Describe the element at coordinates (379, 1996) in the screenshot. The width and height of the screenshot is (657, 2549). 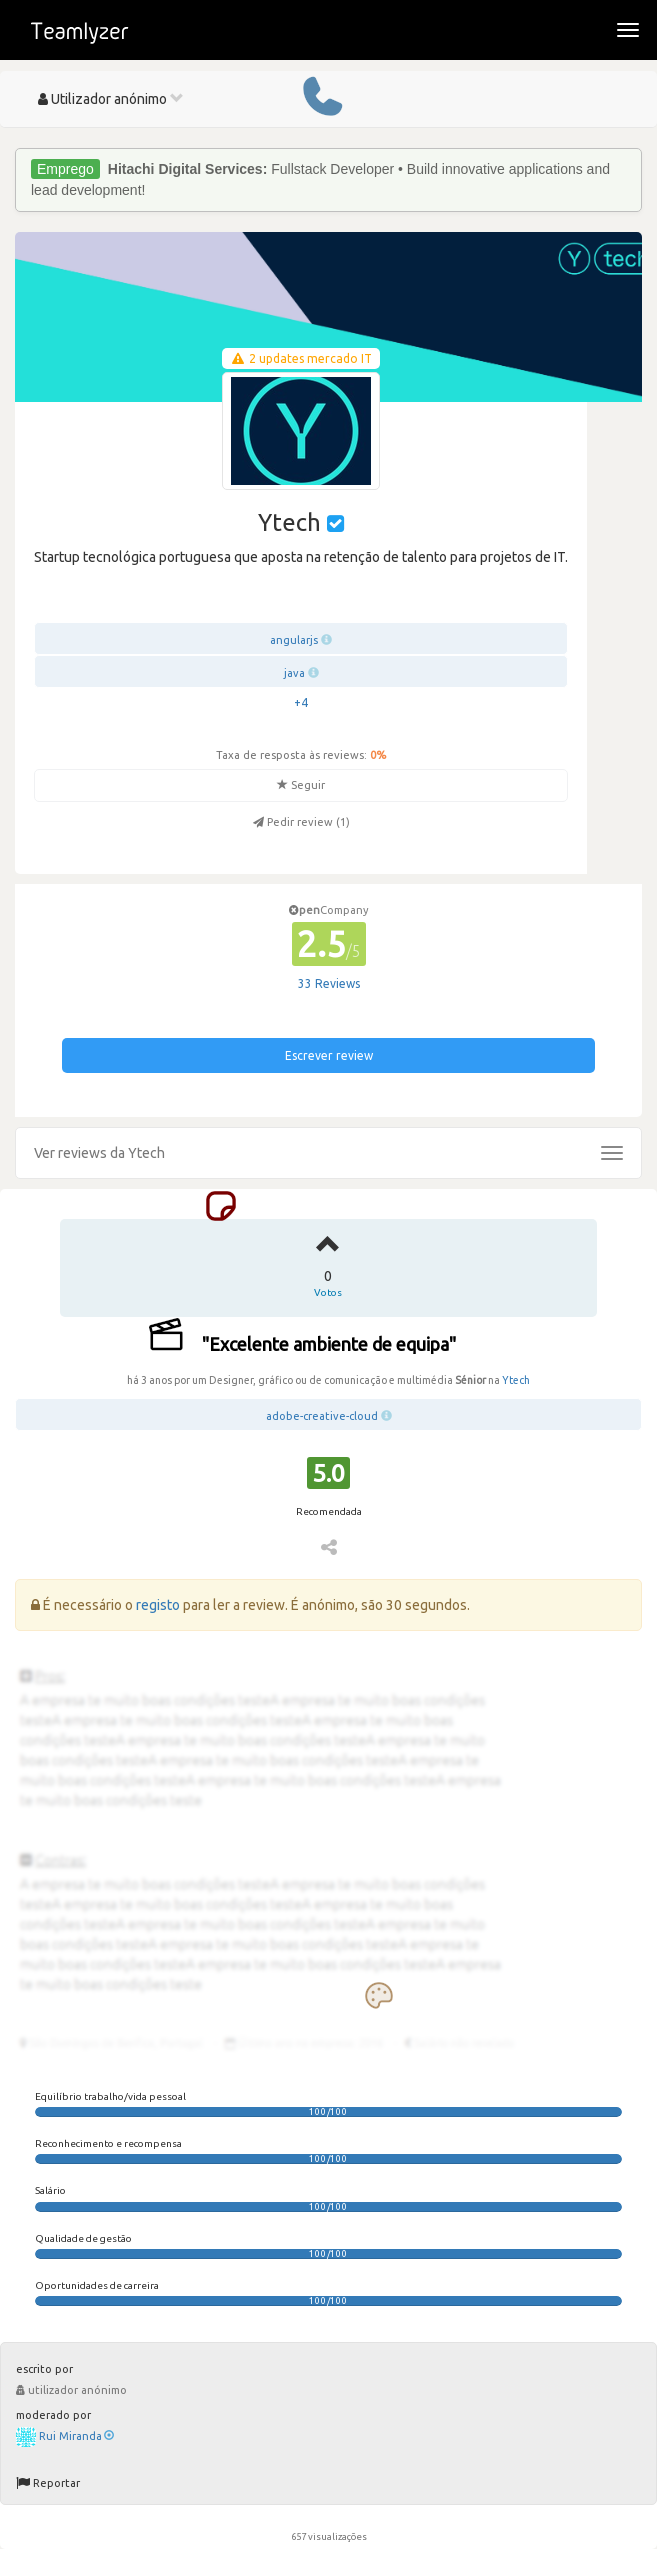
I see `customize theme or color settings` at that location.